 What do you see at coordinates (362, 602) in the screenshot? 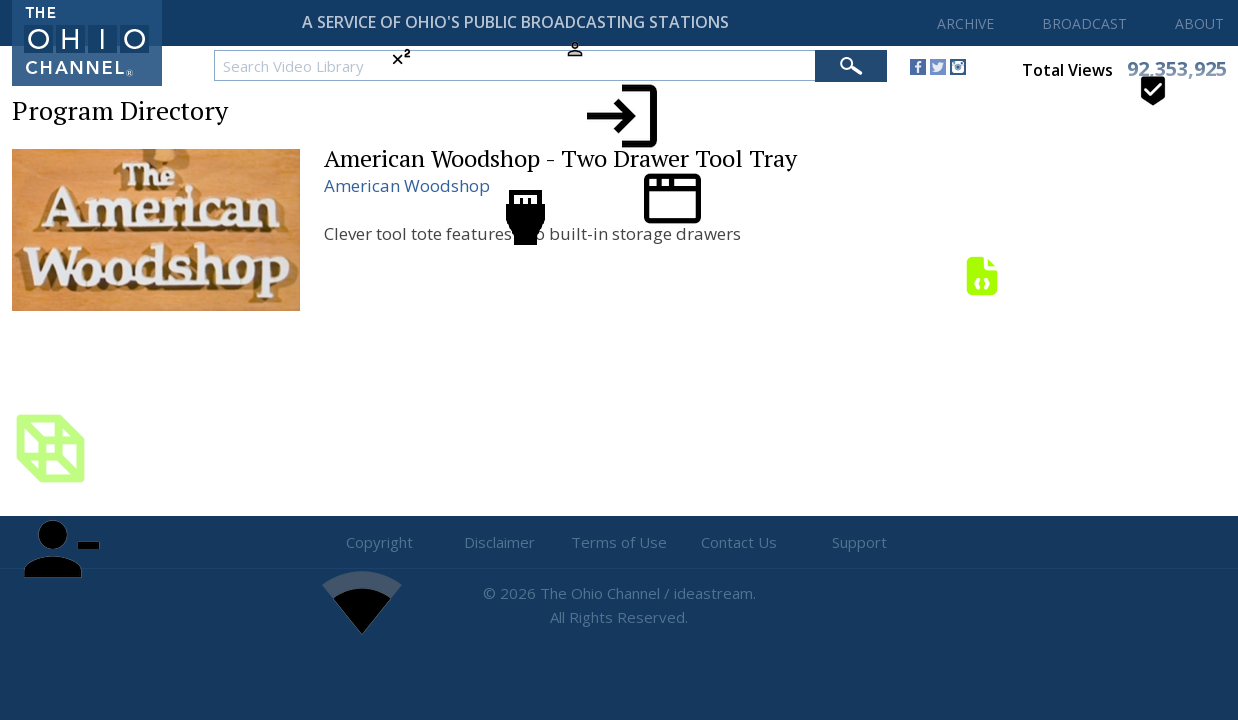
I see `indicates active wifi connection` at bounding box center [362, 602].